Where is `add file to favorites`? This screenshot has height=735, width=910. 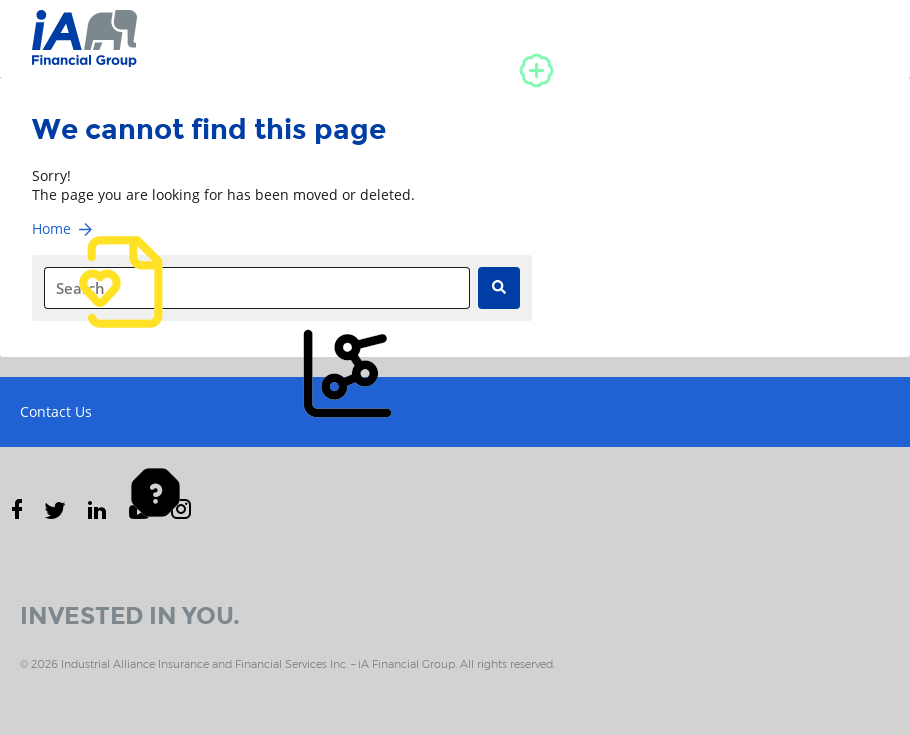
add file to favorites is located at coordinates (125, 282).